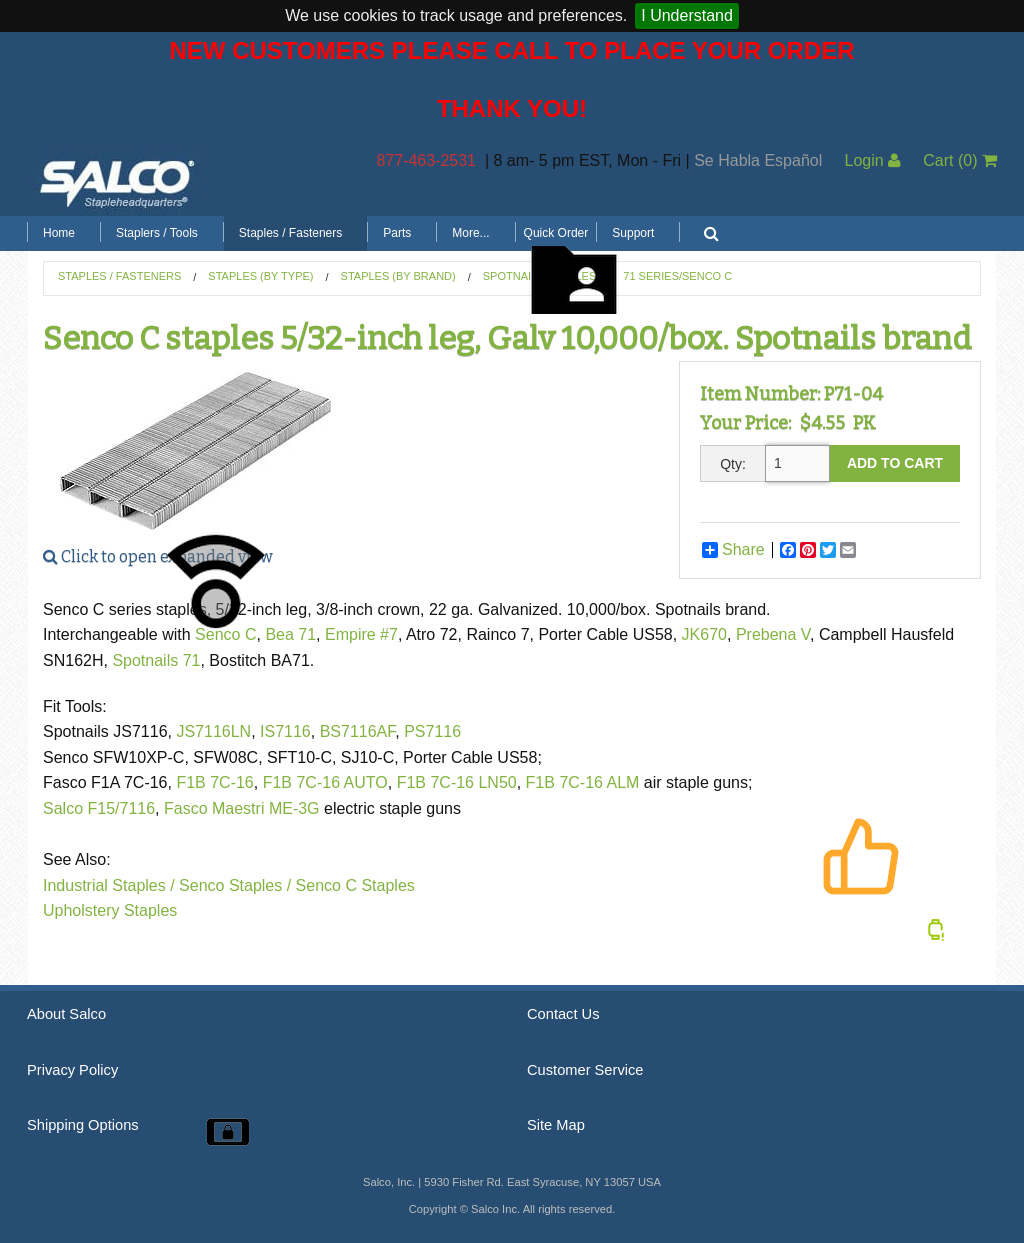  Describe the element at coordinates (935, 929) in the screenshot. I see `smartwatch alert or notification` at that location.